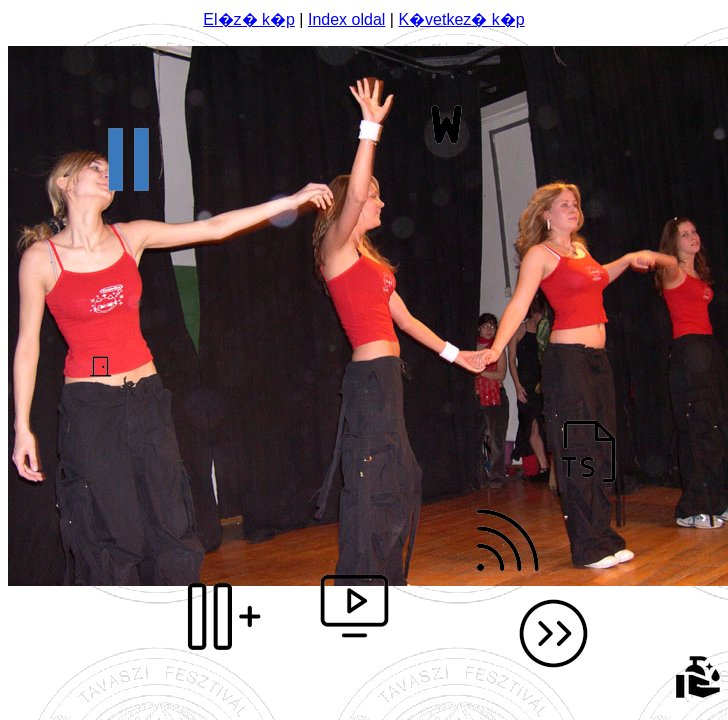 The image size is (728, 720). Describe the element at coordinates (100, 366) in the screenshot. I see `exit or log out of the application` at that location.